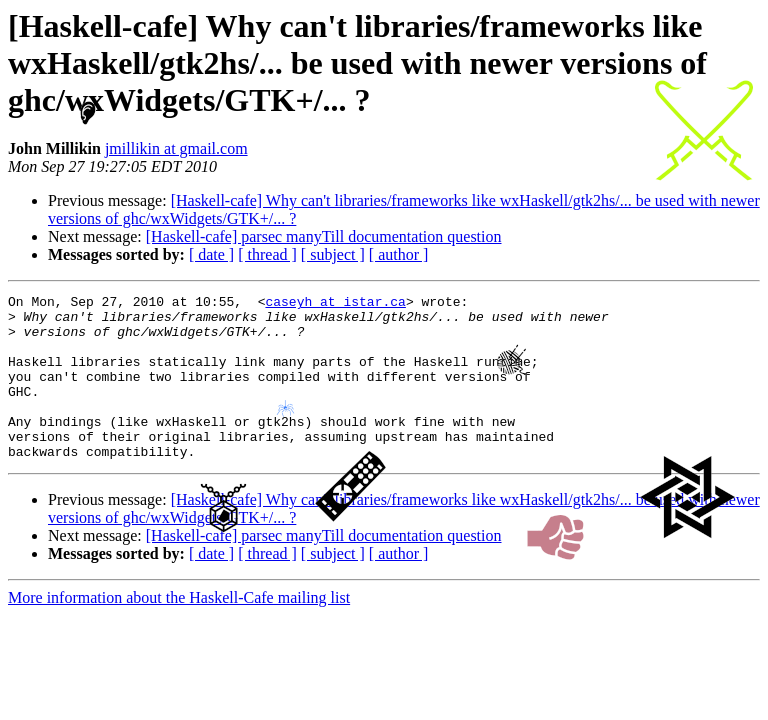  I want to click on access remote control features, so click(350, 485).